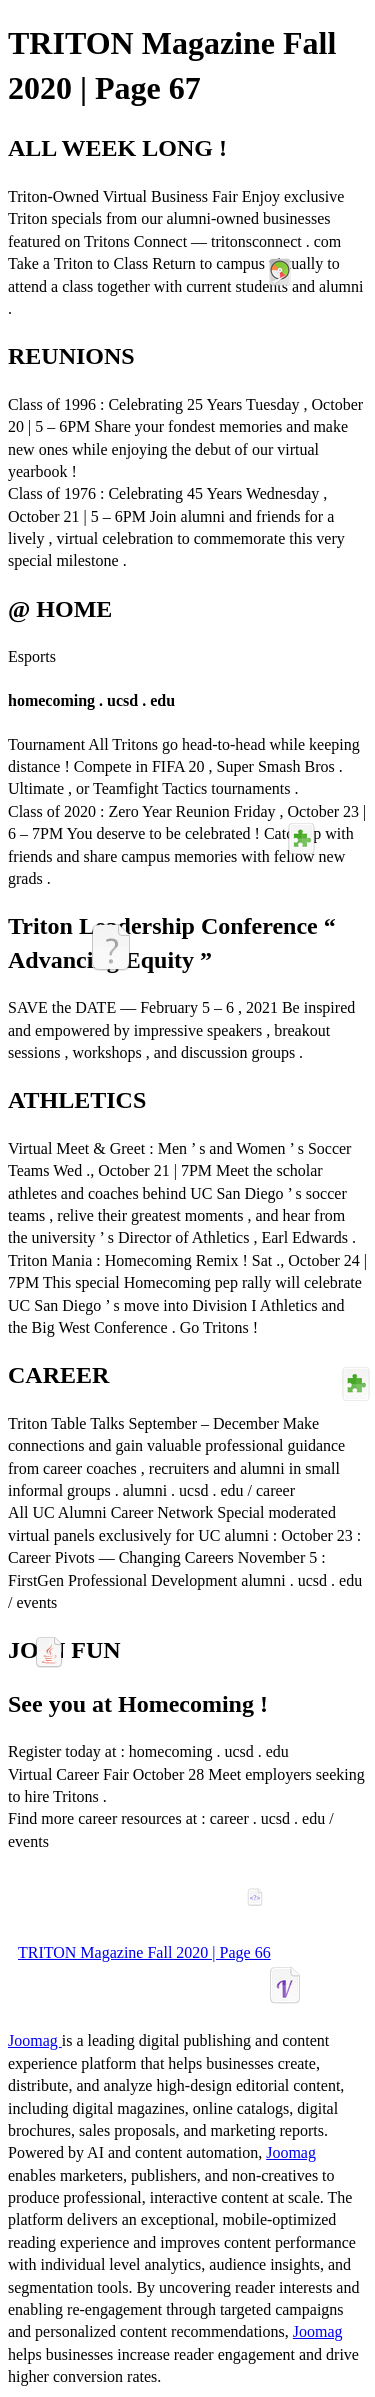 The width and height of the screenshot is (375, 2397). I want to click on open gparted disk partition manager, so click(280, 272).